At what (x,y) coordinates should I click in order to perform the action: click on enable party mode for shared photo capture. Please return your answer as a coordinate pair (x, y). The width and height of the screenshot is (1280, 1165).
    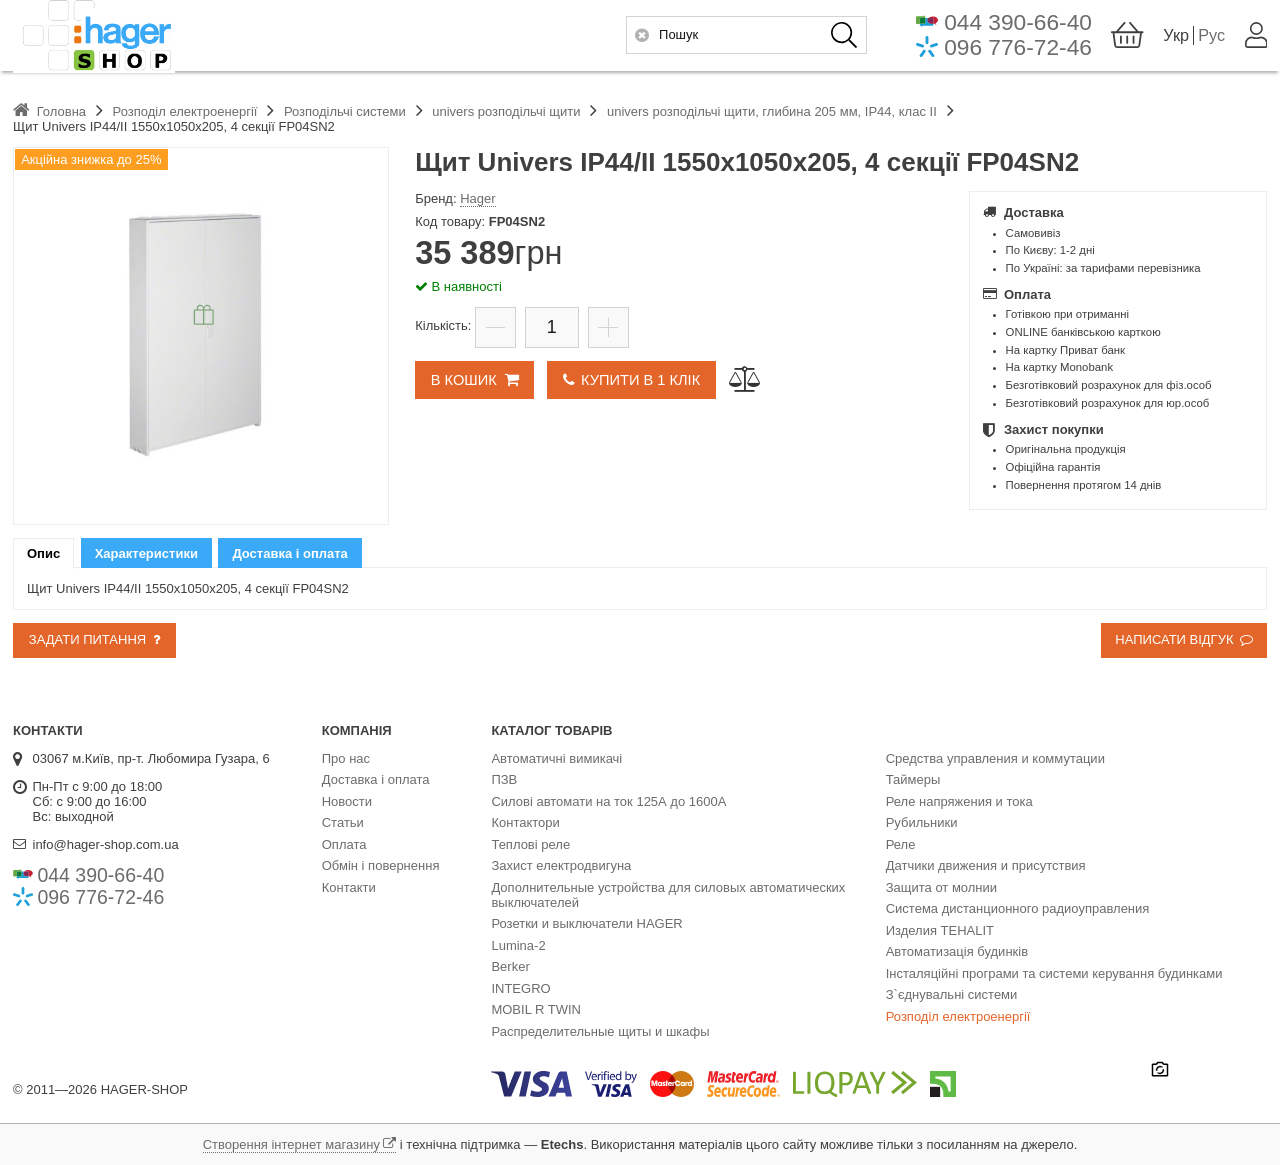
    Looking at the image, I should click on (1160, 1070).